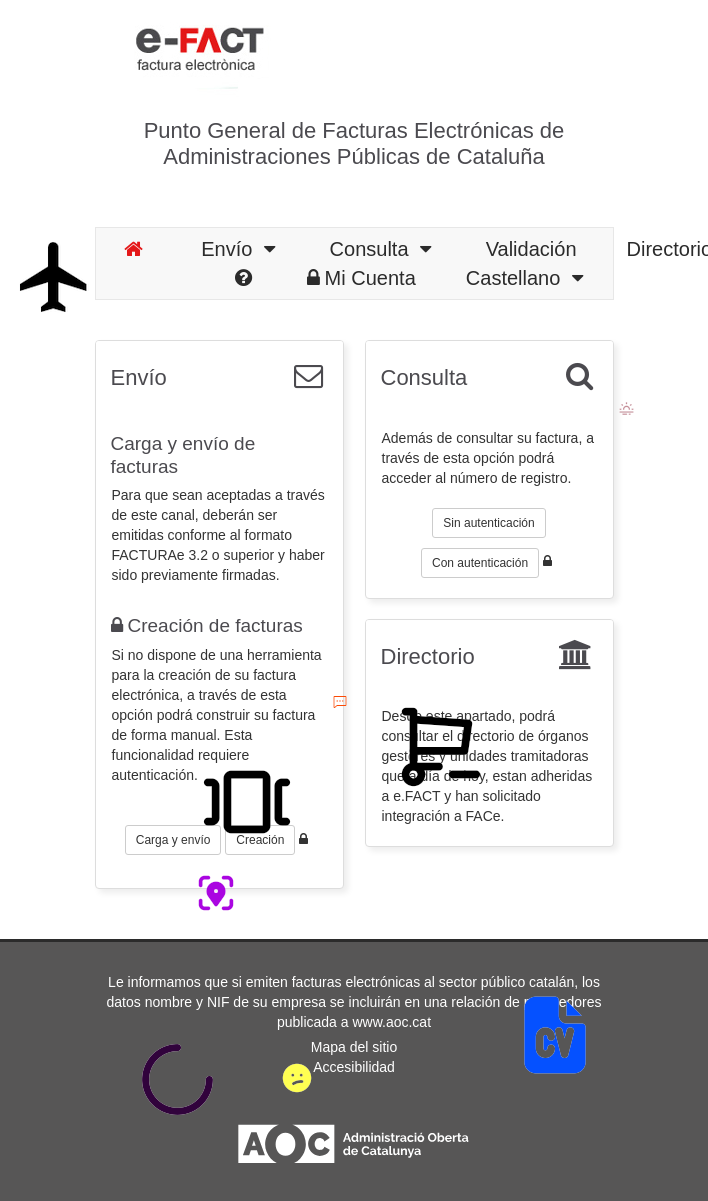 The height and width of the screenshot is (1201, 708). What do you see at coordinates (340, 701) in the screenshot?
I see `open chat or messaging` at bounding box center [340, 701].